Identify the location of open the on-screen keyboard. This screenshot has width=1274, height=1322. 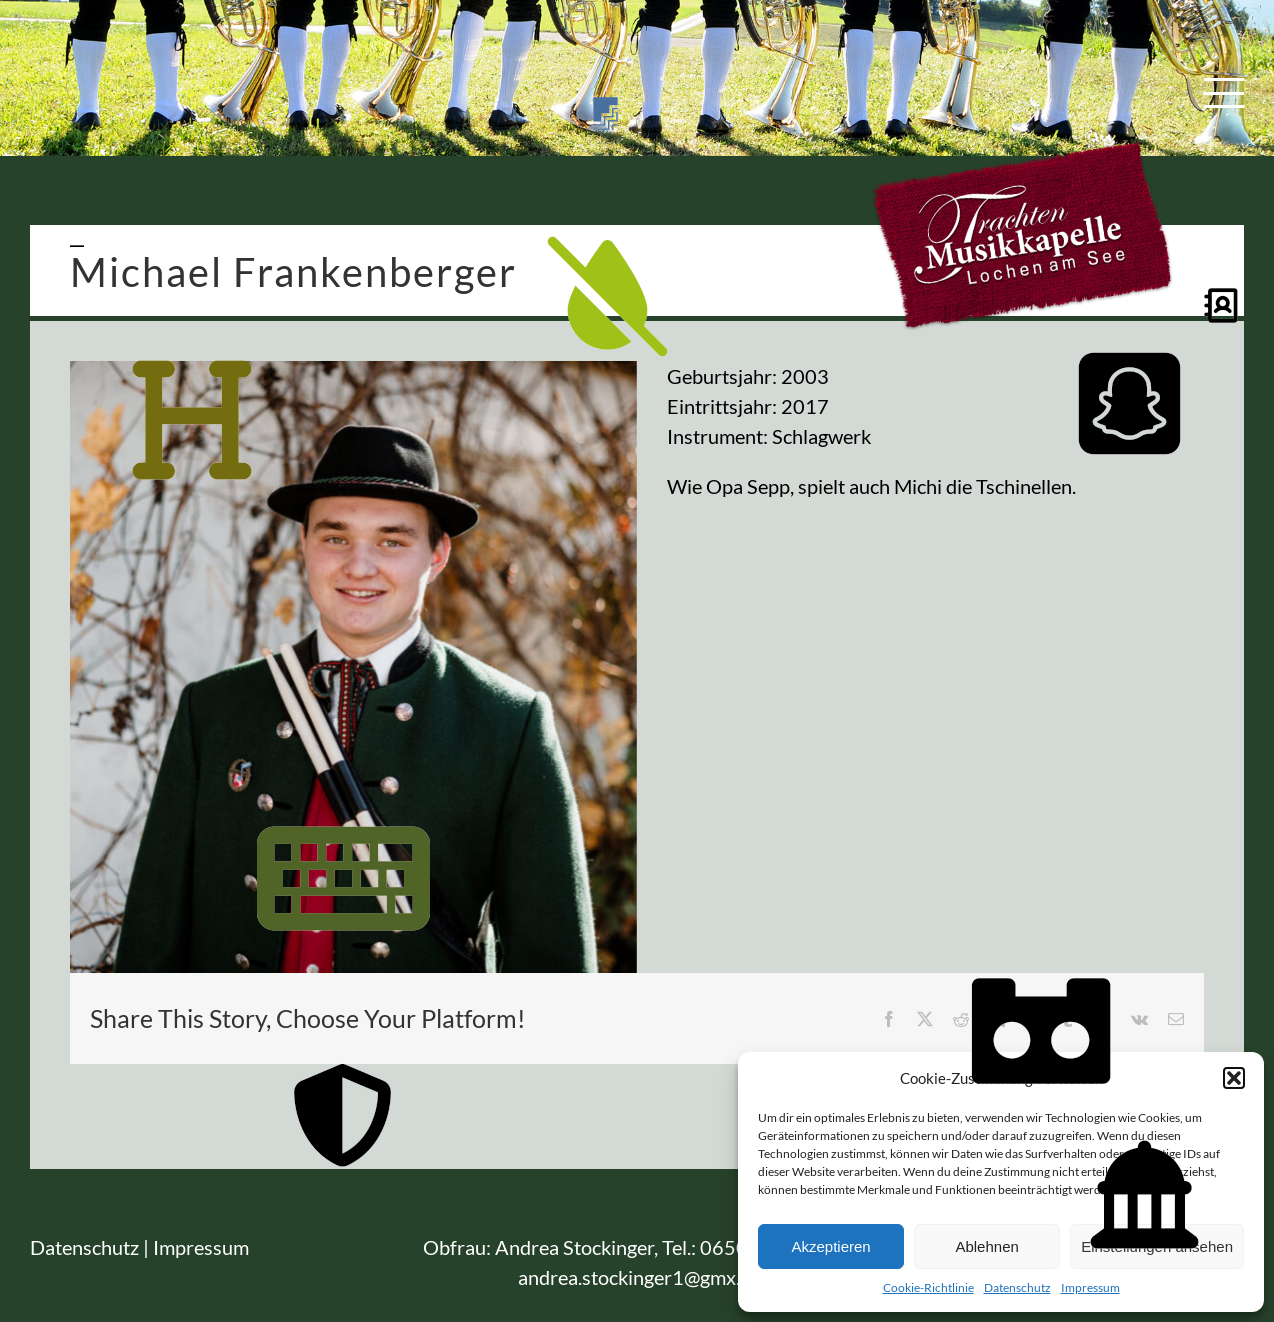
(343, 878).